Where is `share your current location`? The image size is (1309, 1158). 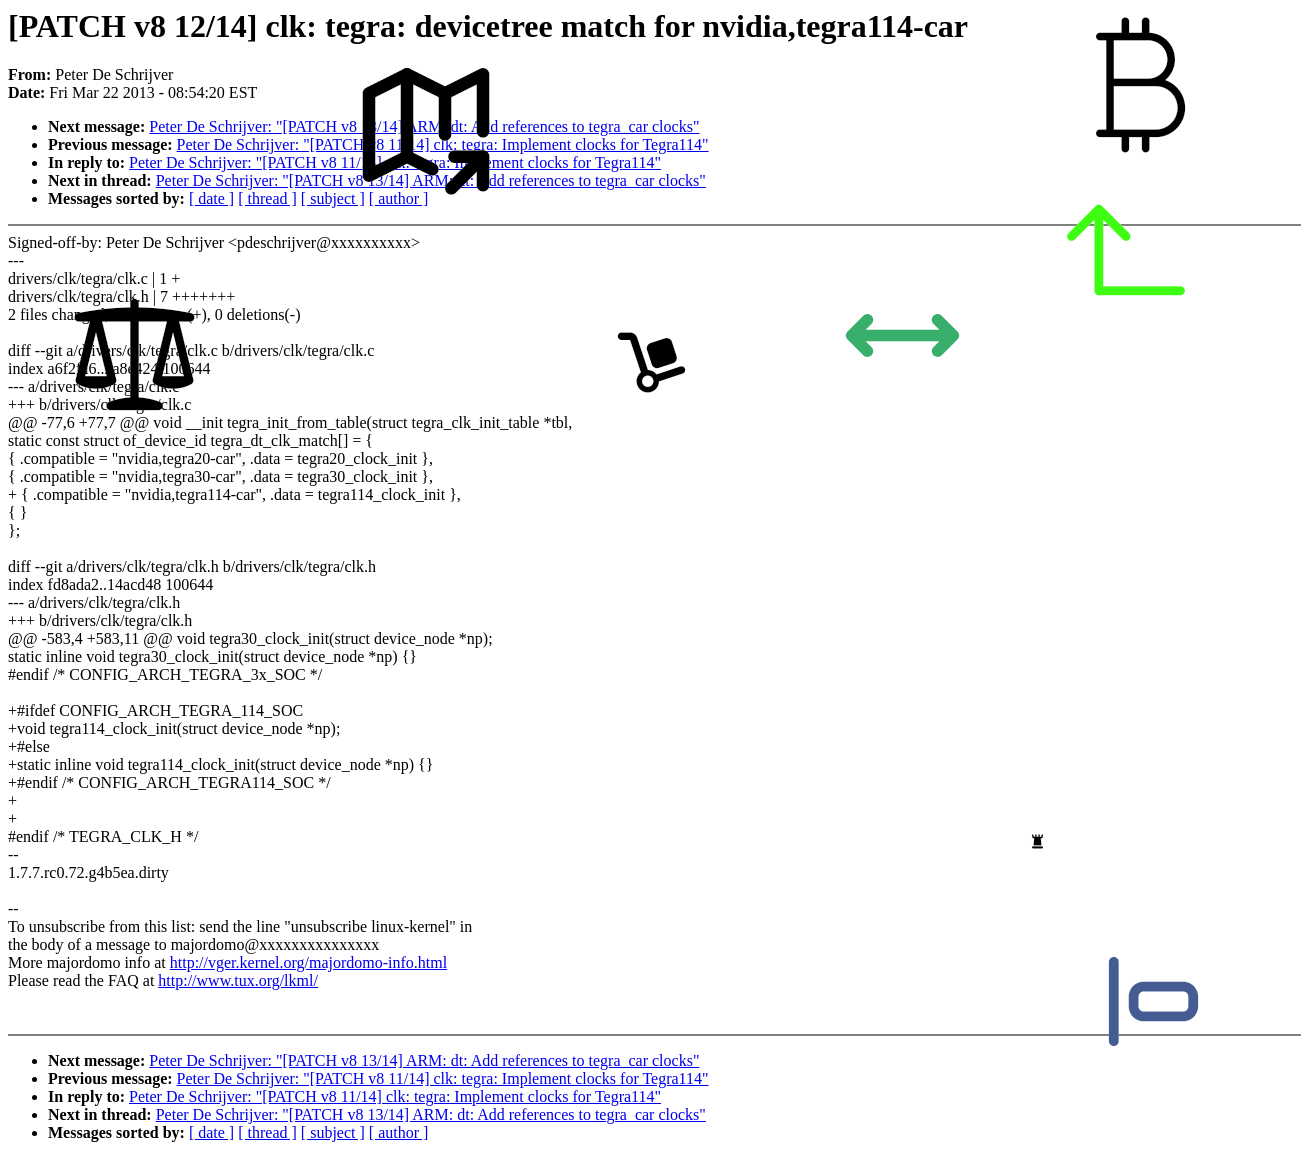 share your current location is located at coordinates (426, 125).